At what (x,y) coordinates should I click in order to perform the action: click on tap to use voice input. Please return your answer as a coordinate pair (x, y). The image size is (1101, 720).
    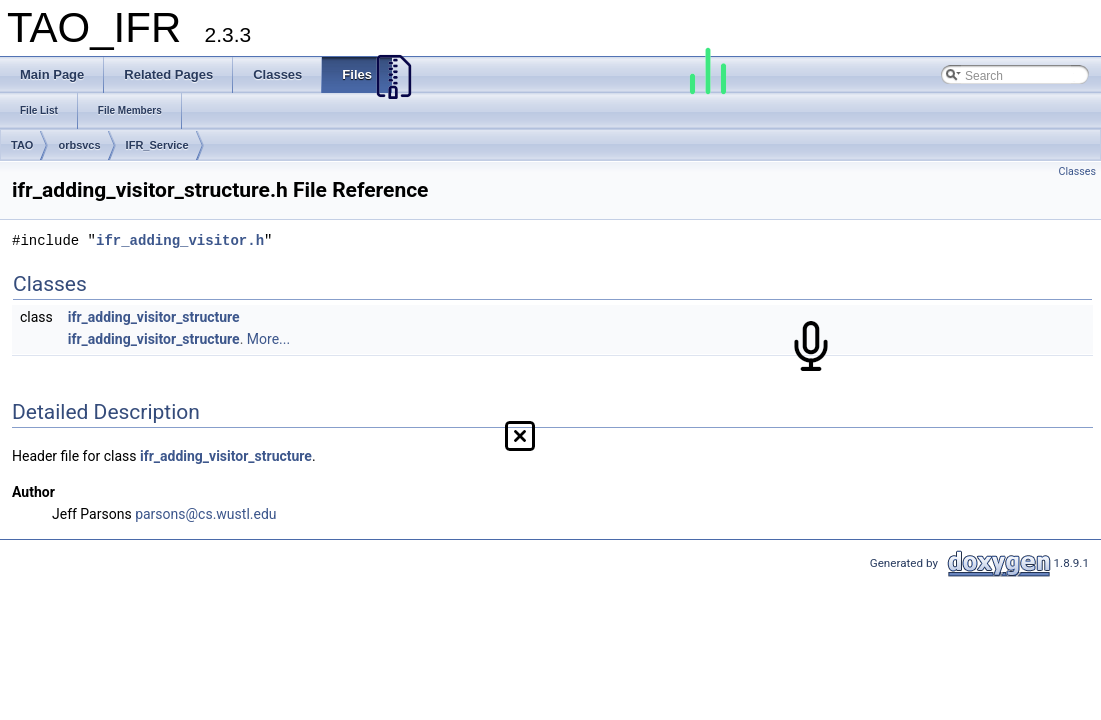
    Looking at the image, I should click on (811, 346).